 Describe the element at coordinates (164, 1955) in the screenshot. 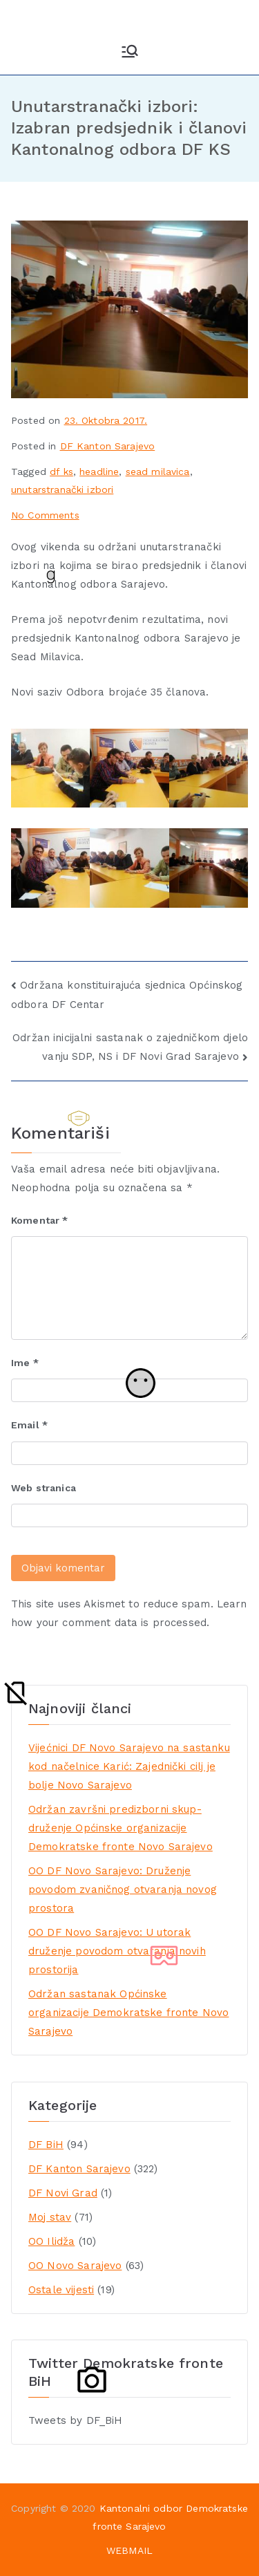

I see `launch virtual reality or VR mode` at that location.